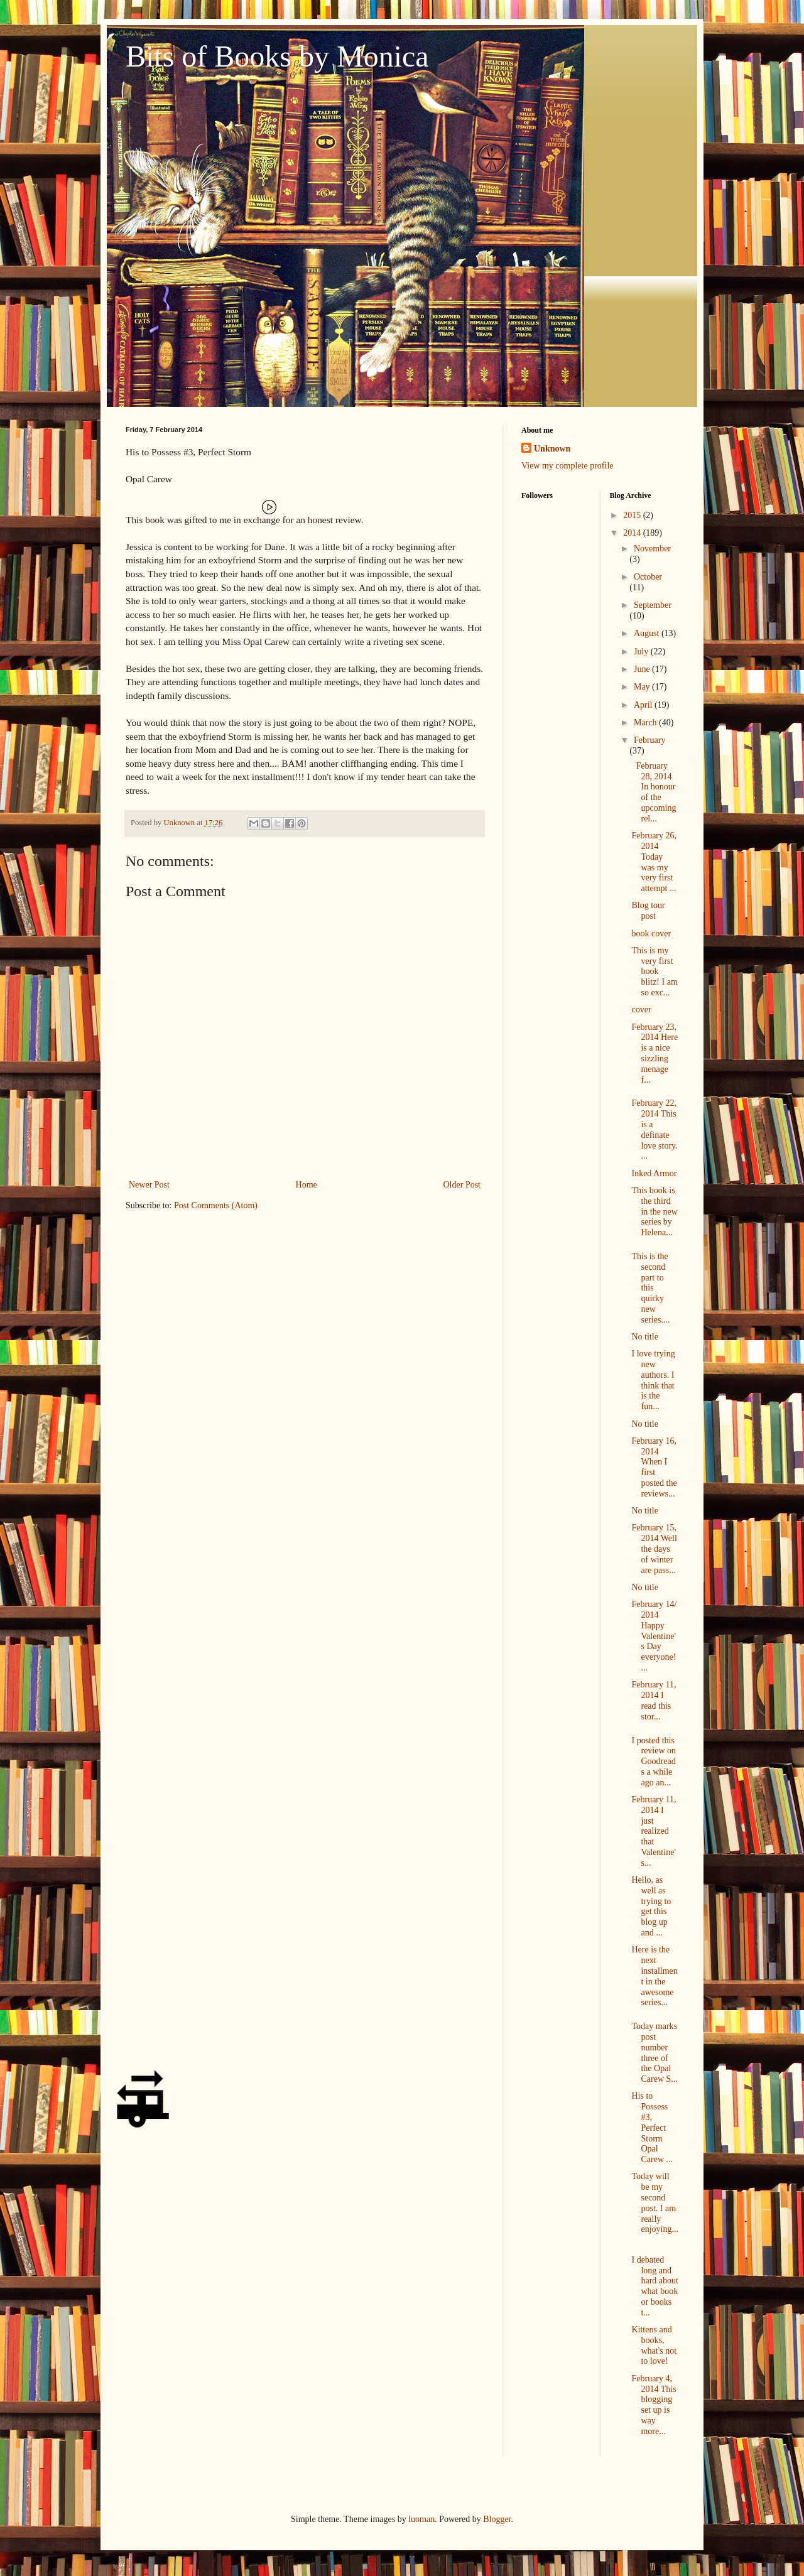  Describe the element at coordinates (269, 507) in the screenshot. I see `play media or video content` at that location.